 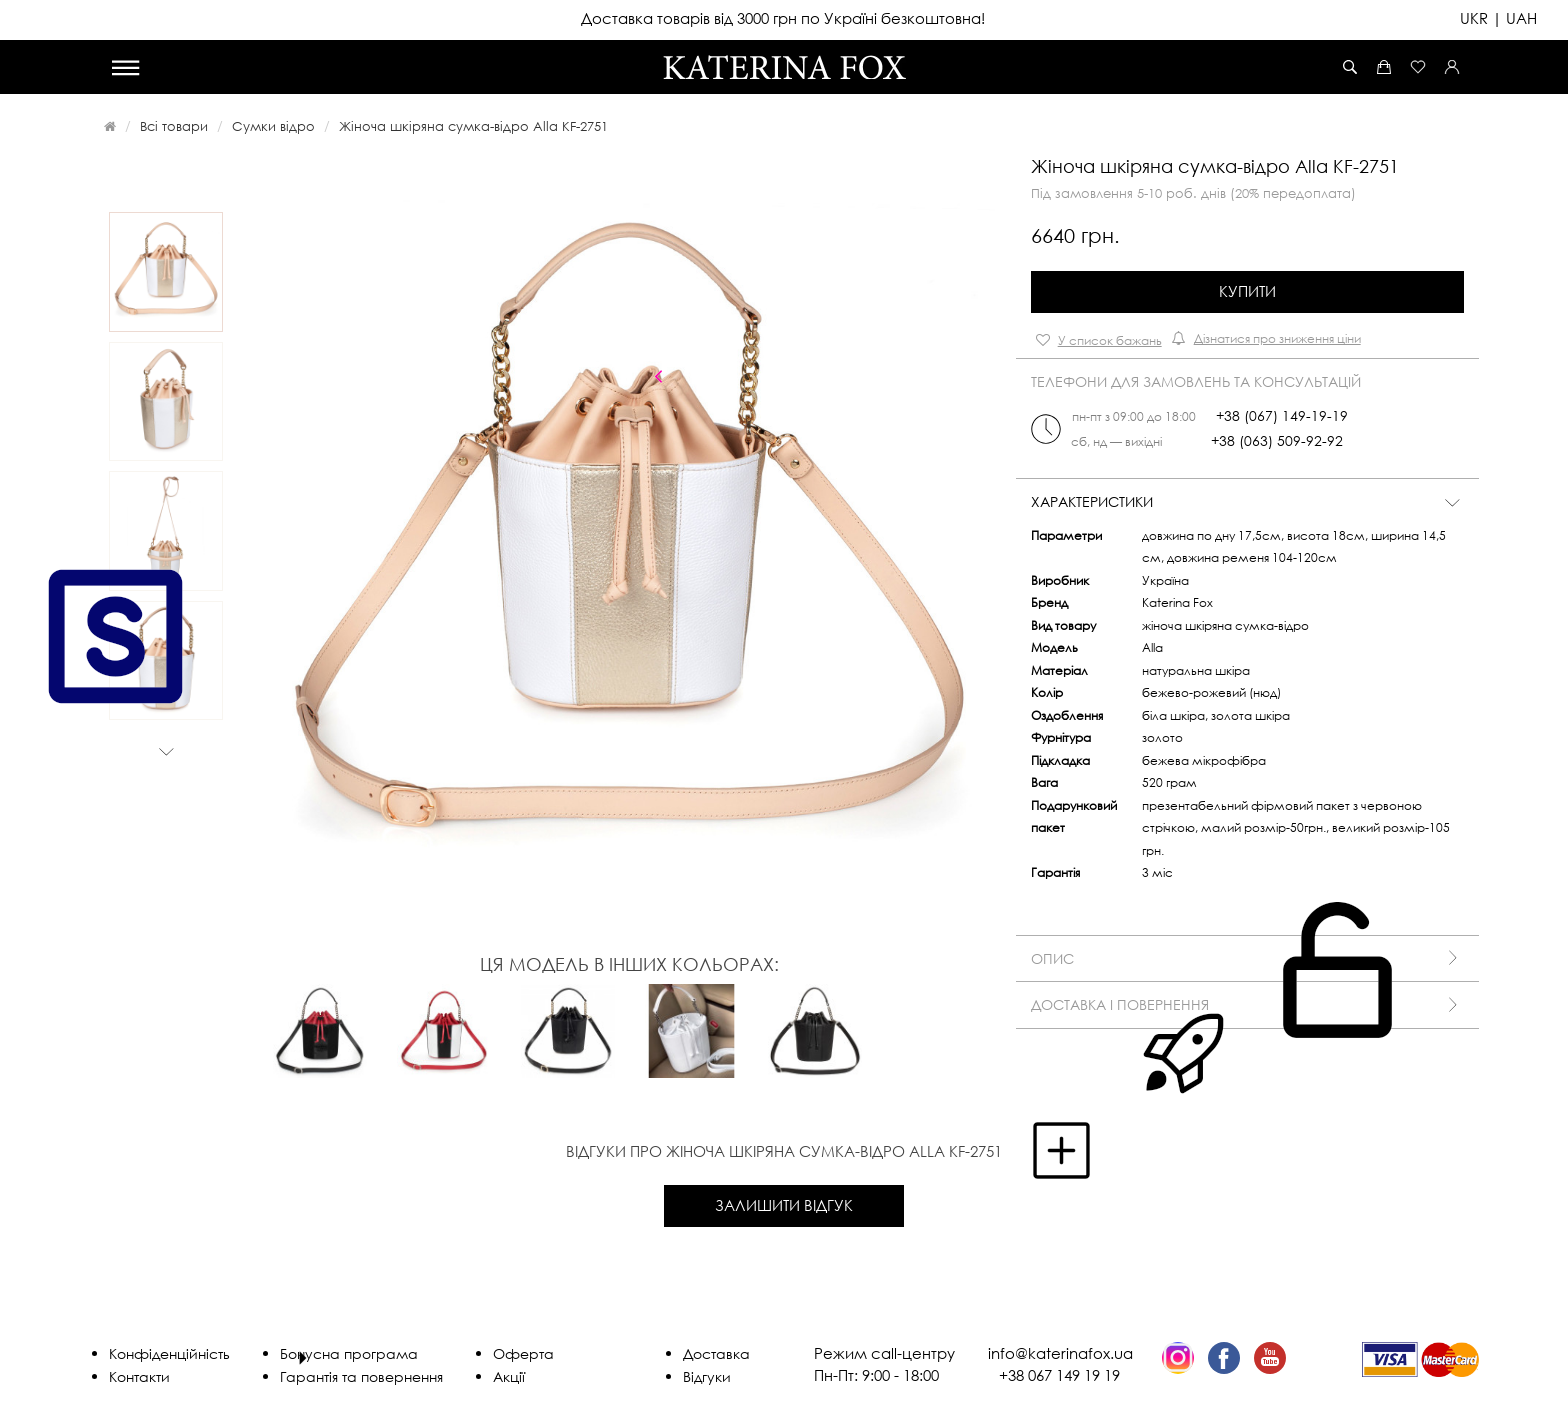 What do you see at coordinates (1337, 974) in the screenshot?
I see `unlock or unsecure an item` at bounding box center [1337, 974].